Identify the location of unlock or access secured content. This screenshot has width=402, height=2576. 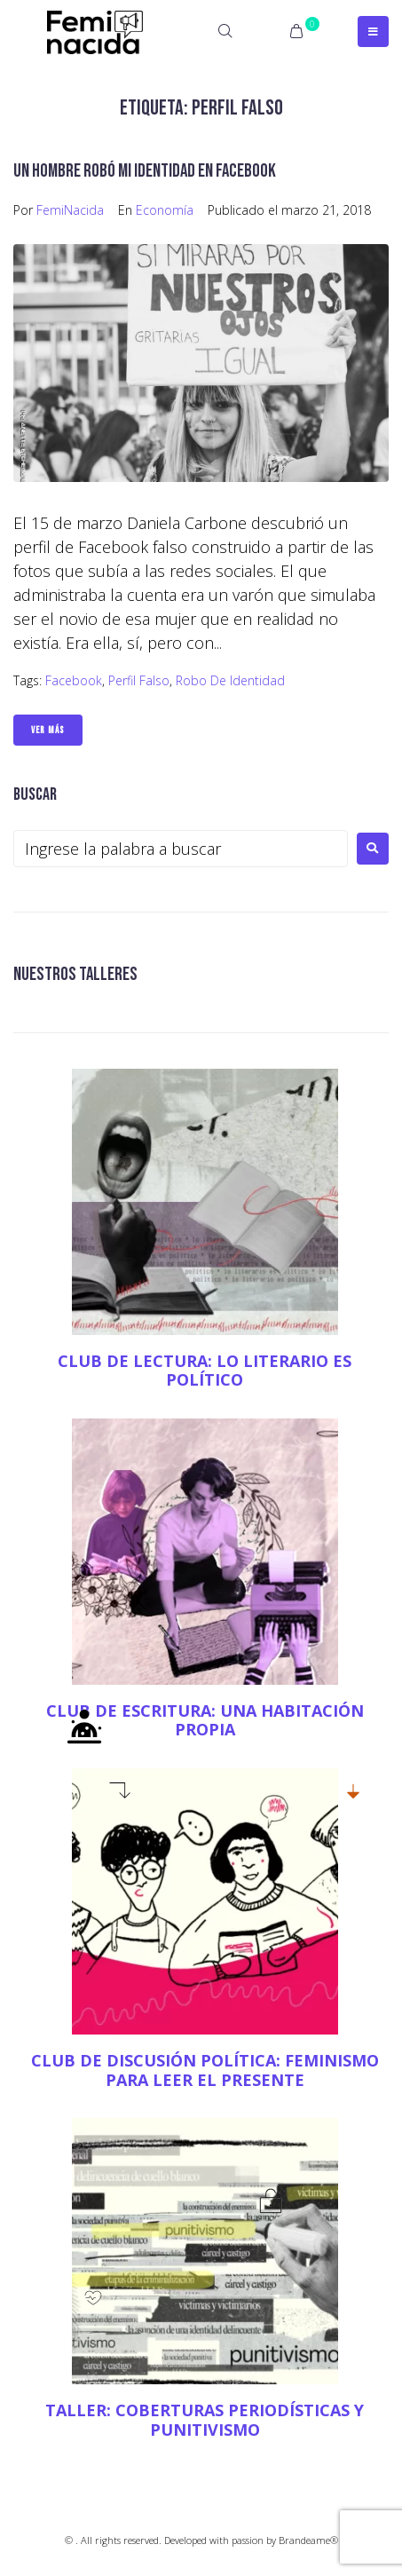
(271, 2202).